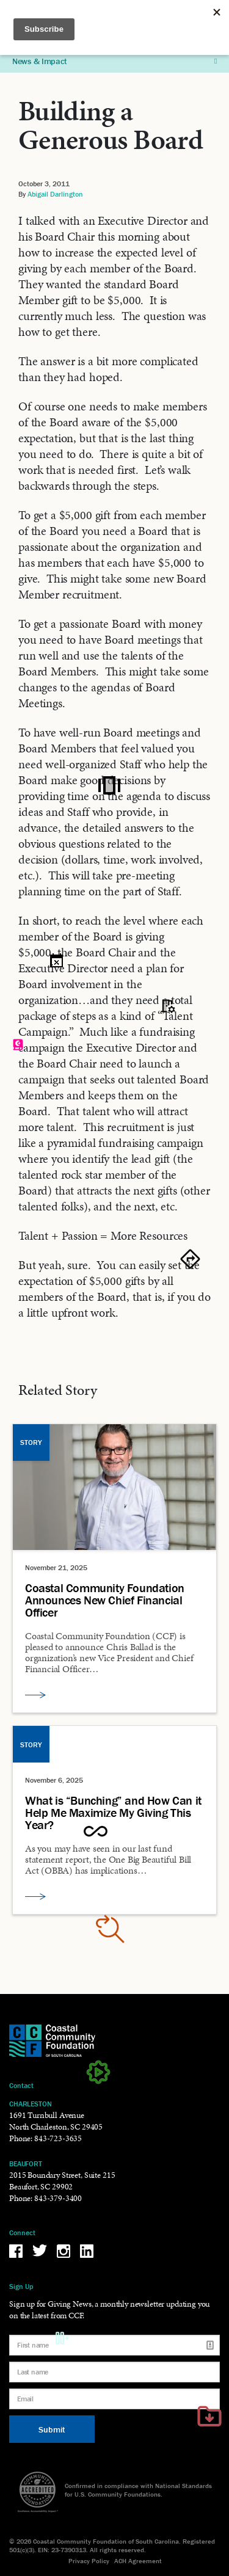 The width and height of the screenshot is (229, 2576). What do you see at coordinates (18, 1044) in the screenshot?
I see `access quran or islamic religious texts` at bounding box center [18, 1044].